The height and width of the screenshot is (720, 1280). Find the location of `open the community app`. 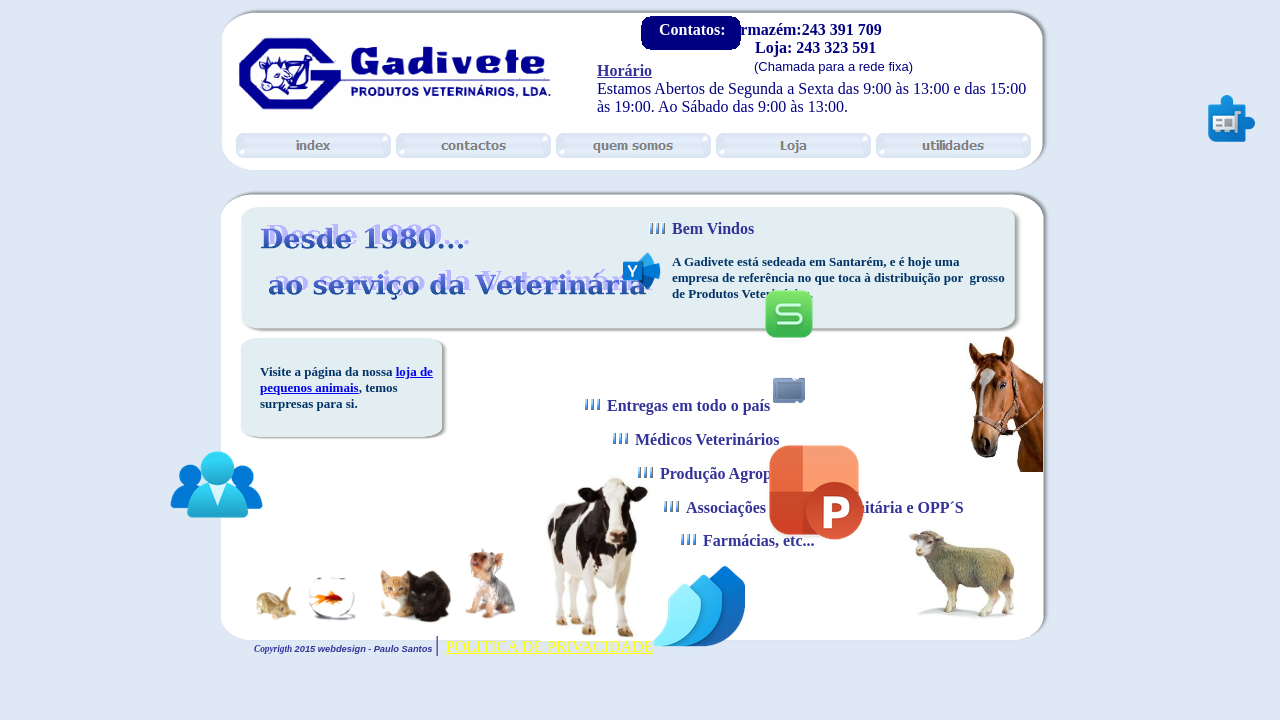

open the community app is located at coordinates (216, 484).